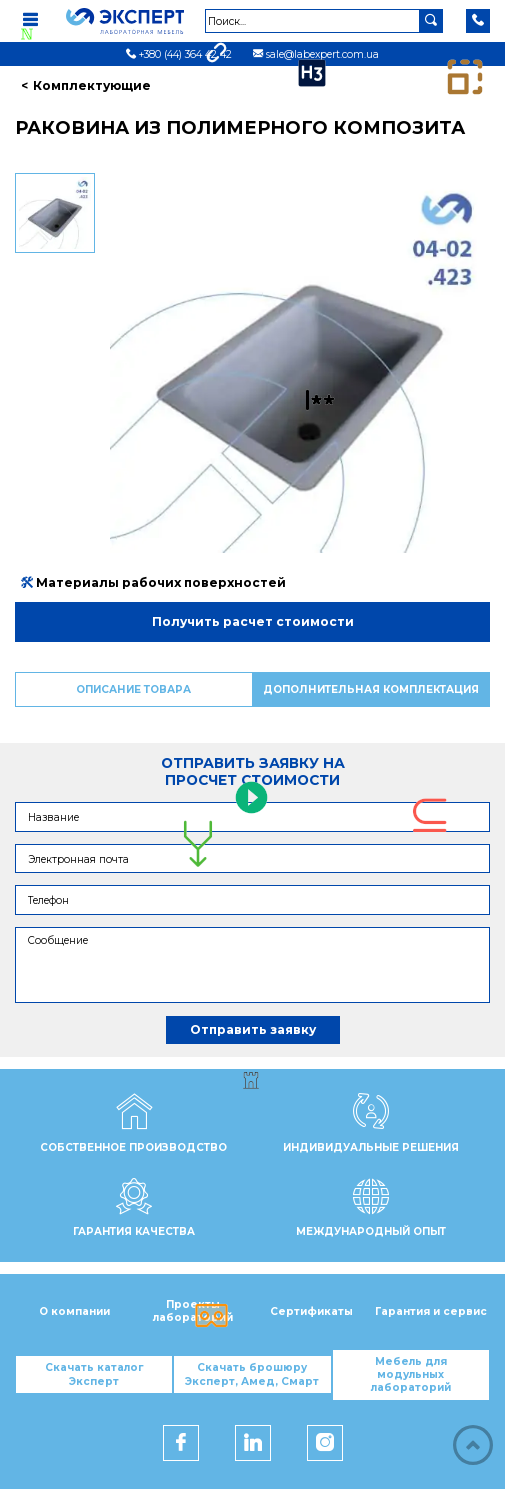 The width and height of the screenshot is (505, 1489). I want to click on open Notion app, so click(27, 34).